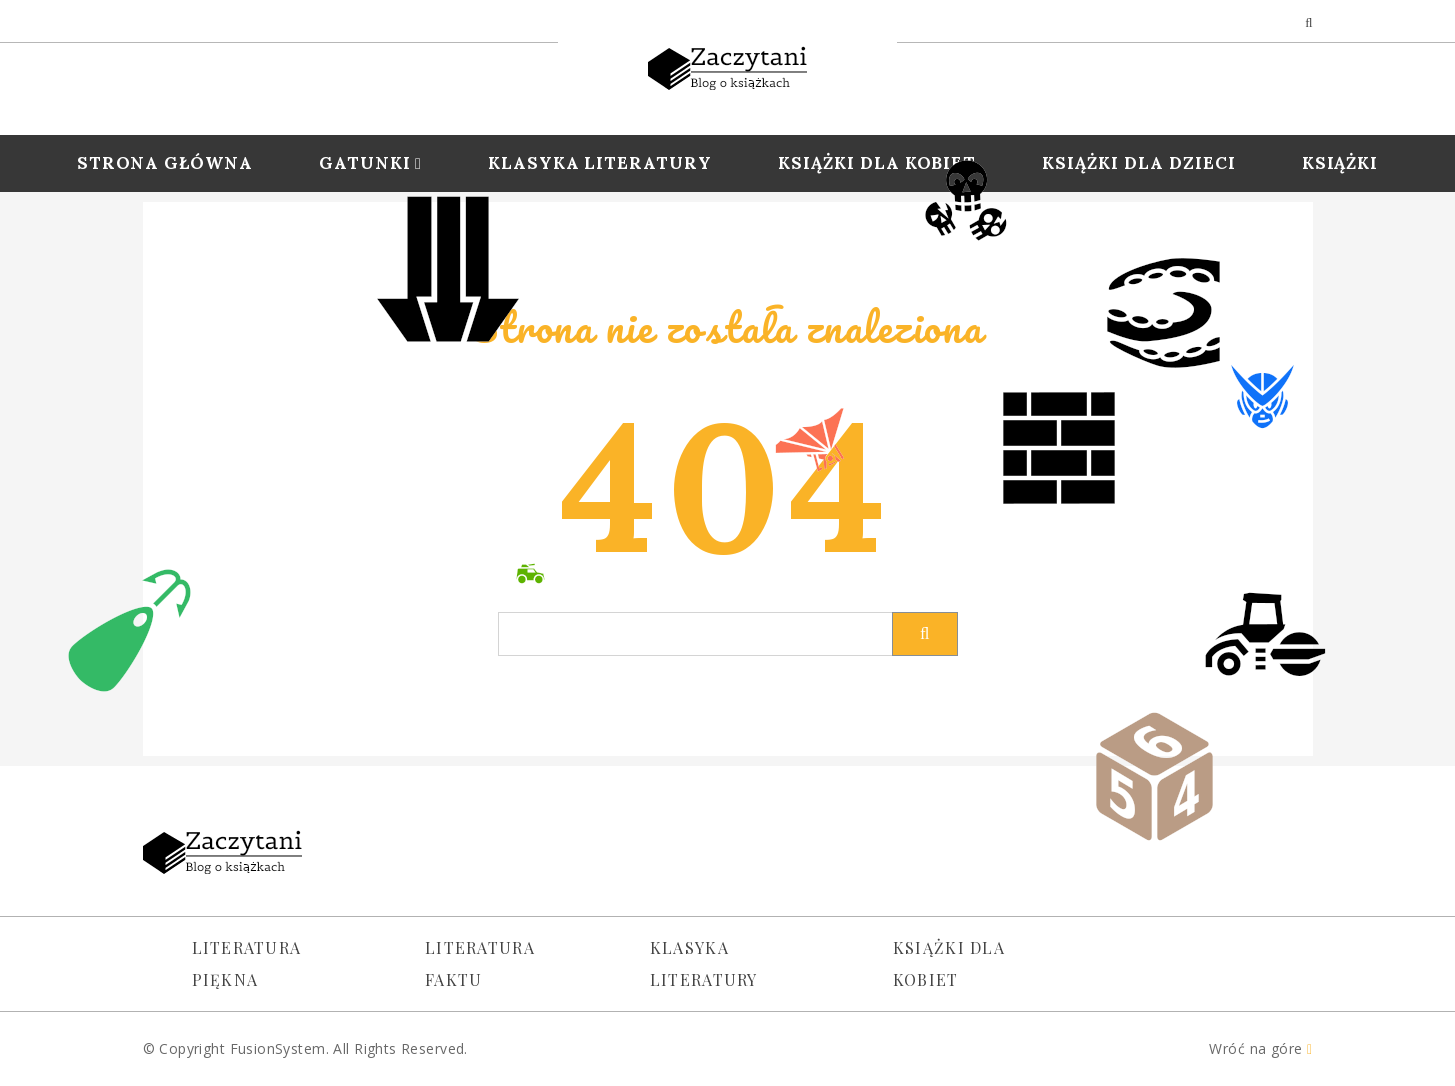 Image resolution: width=1455 pixels, height=1086 pixels. I want to click on indicates a wall or barrier element in a game, so click(1059, 448).